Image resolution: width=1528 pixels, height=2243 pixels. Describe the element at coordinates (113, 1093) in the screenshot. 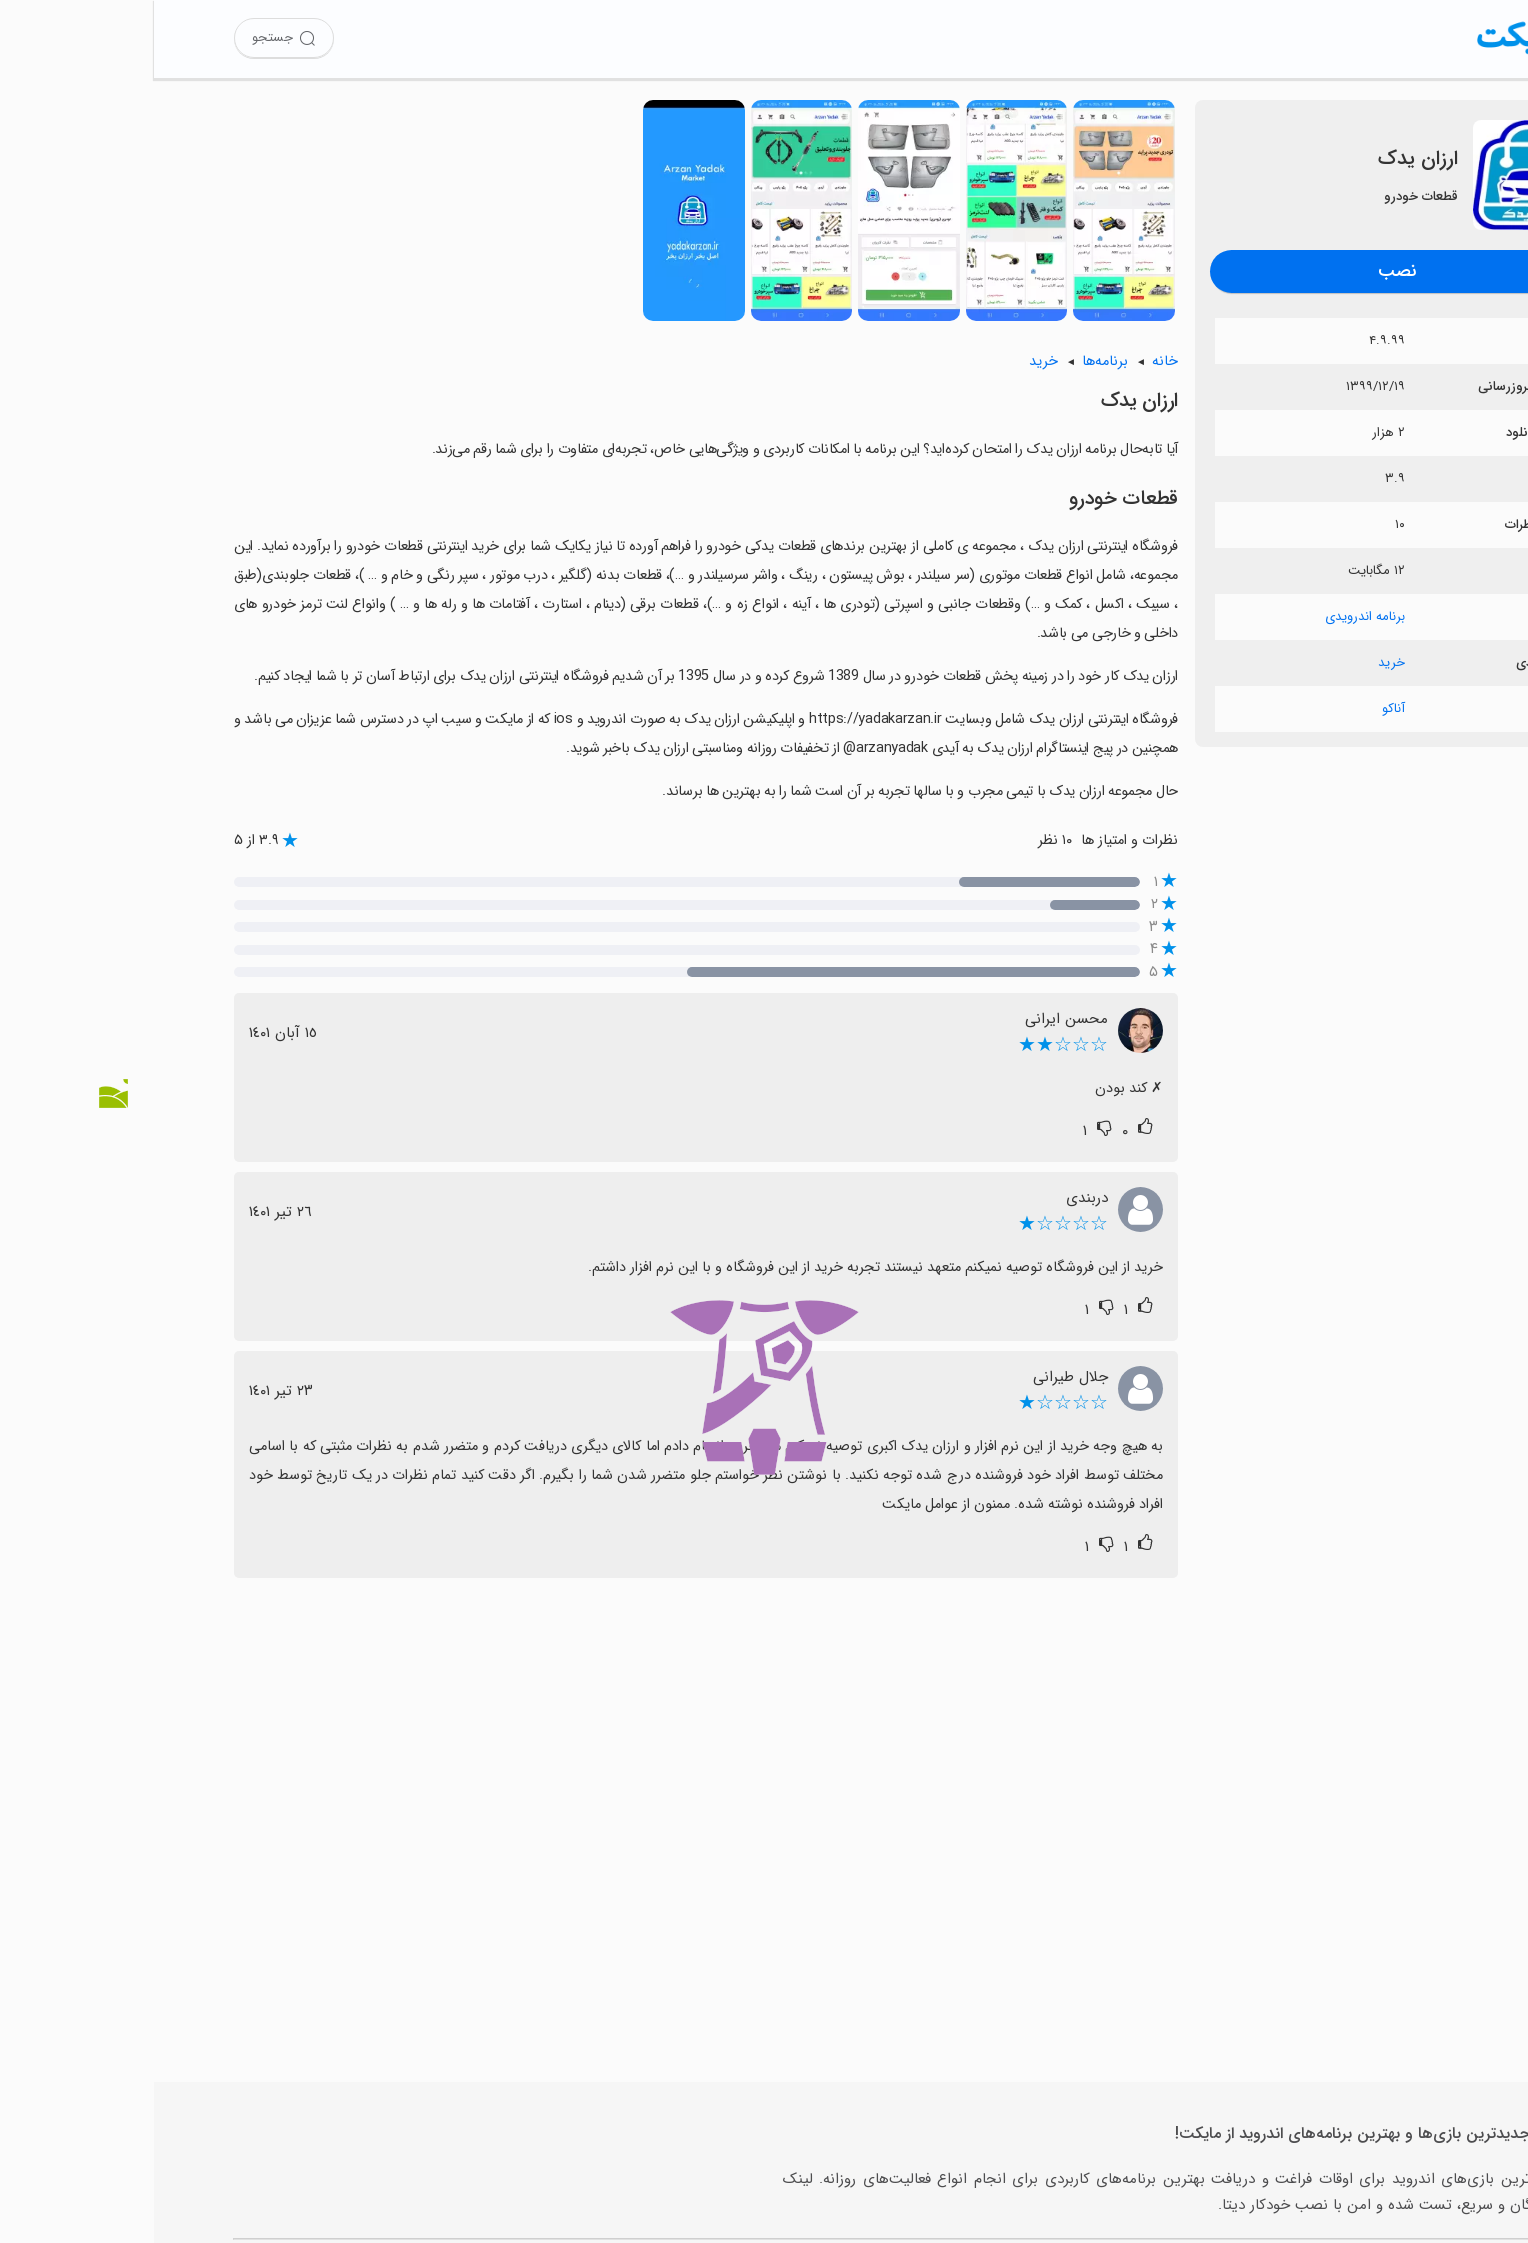

I see `view terrain or landscape mode` at that location.